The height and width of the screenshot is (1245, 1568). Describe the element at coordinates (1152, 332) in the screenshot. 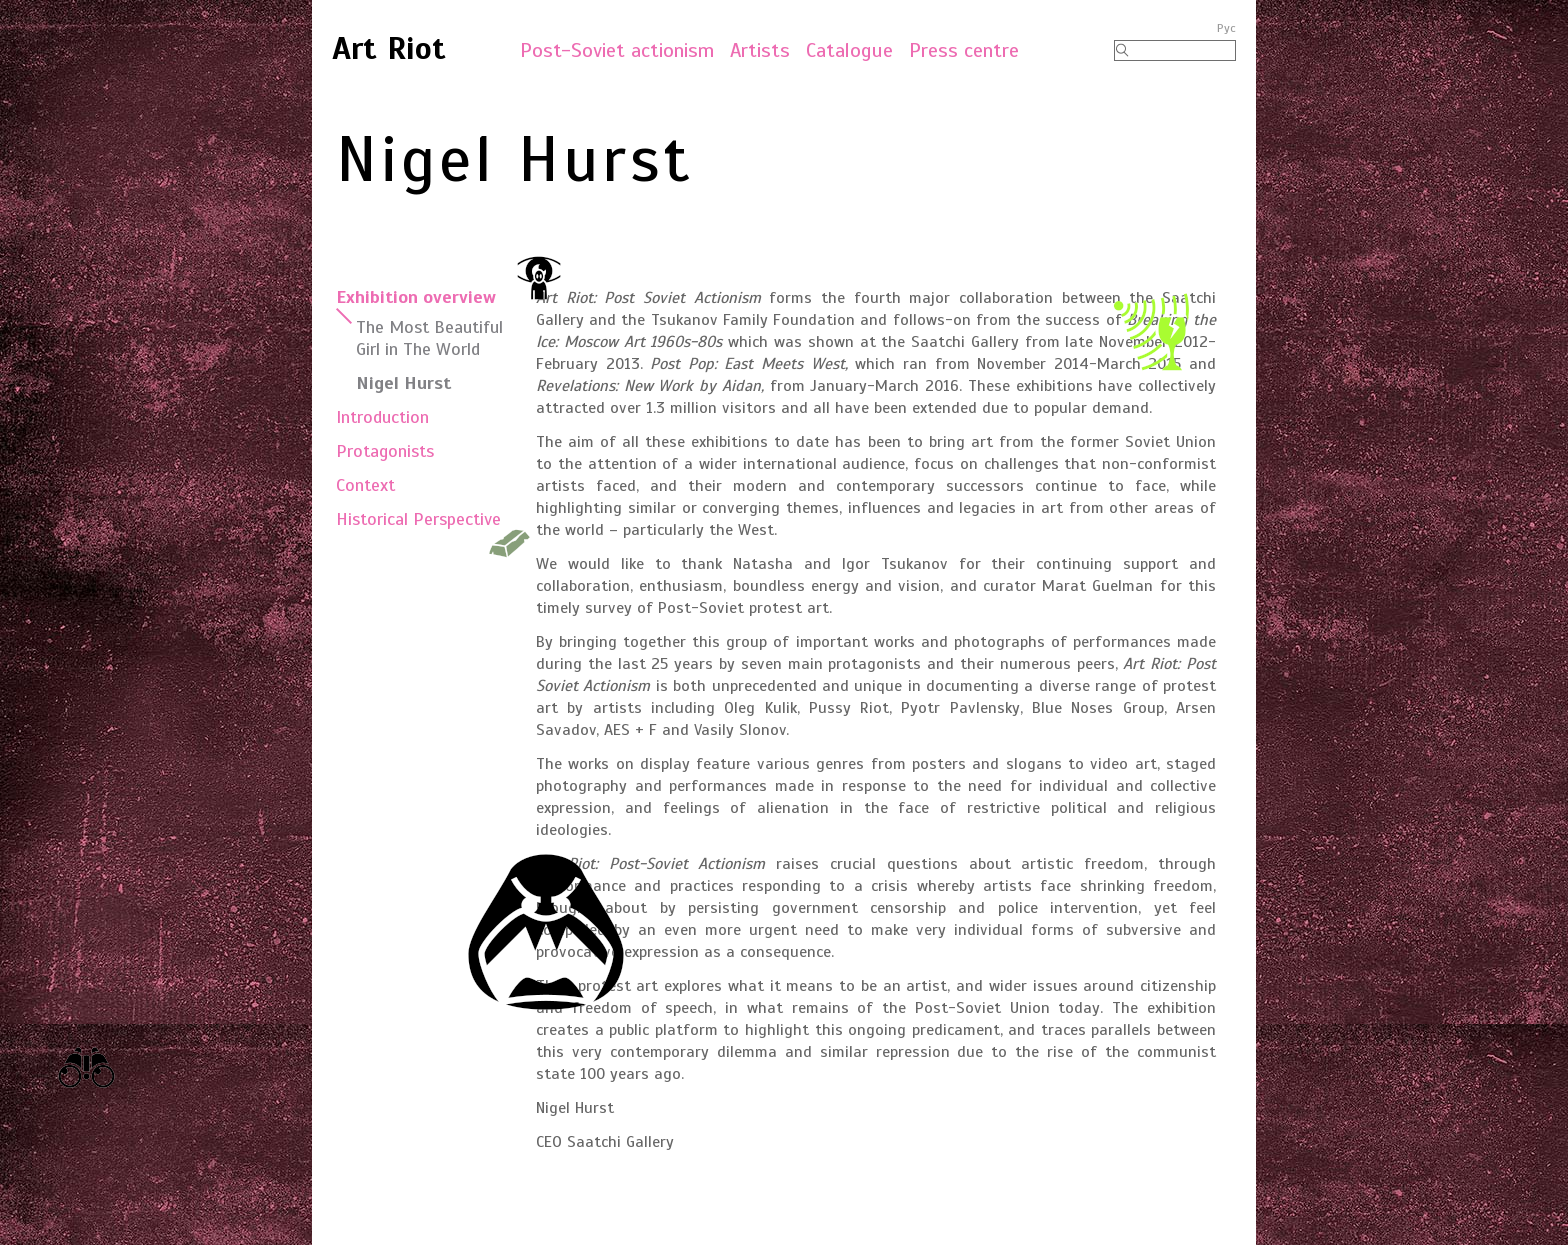

I see `access ultrasound or sonography features` at that location.